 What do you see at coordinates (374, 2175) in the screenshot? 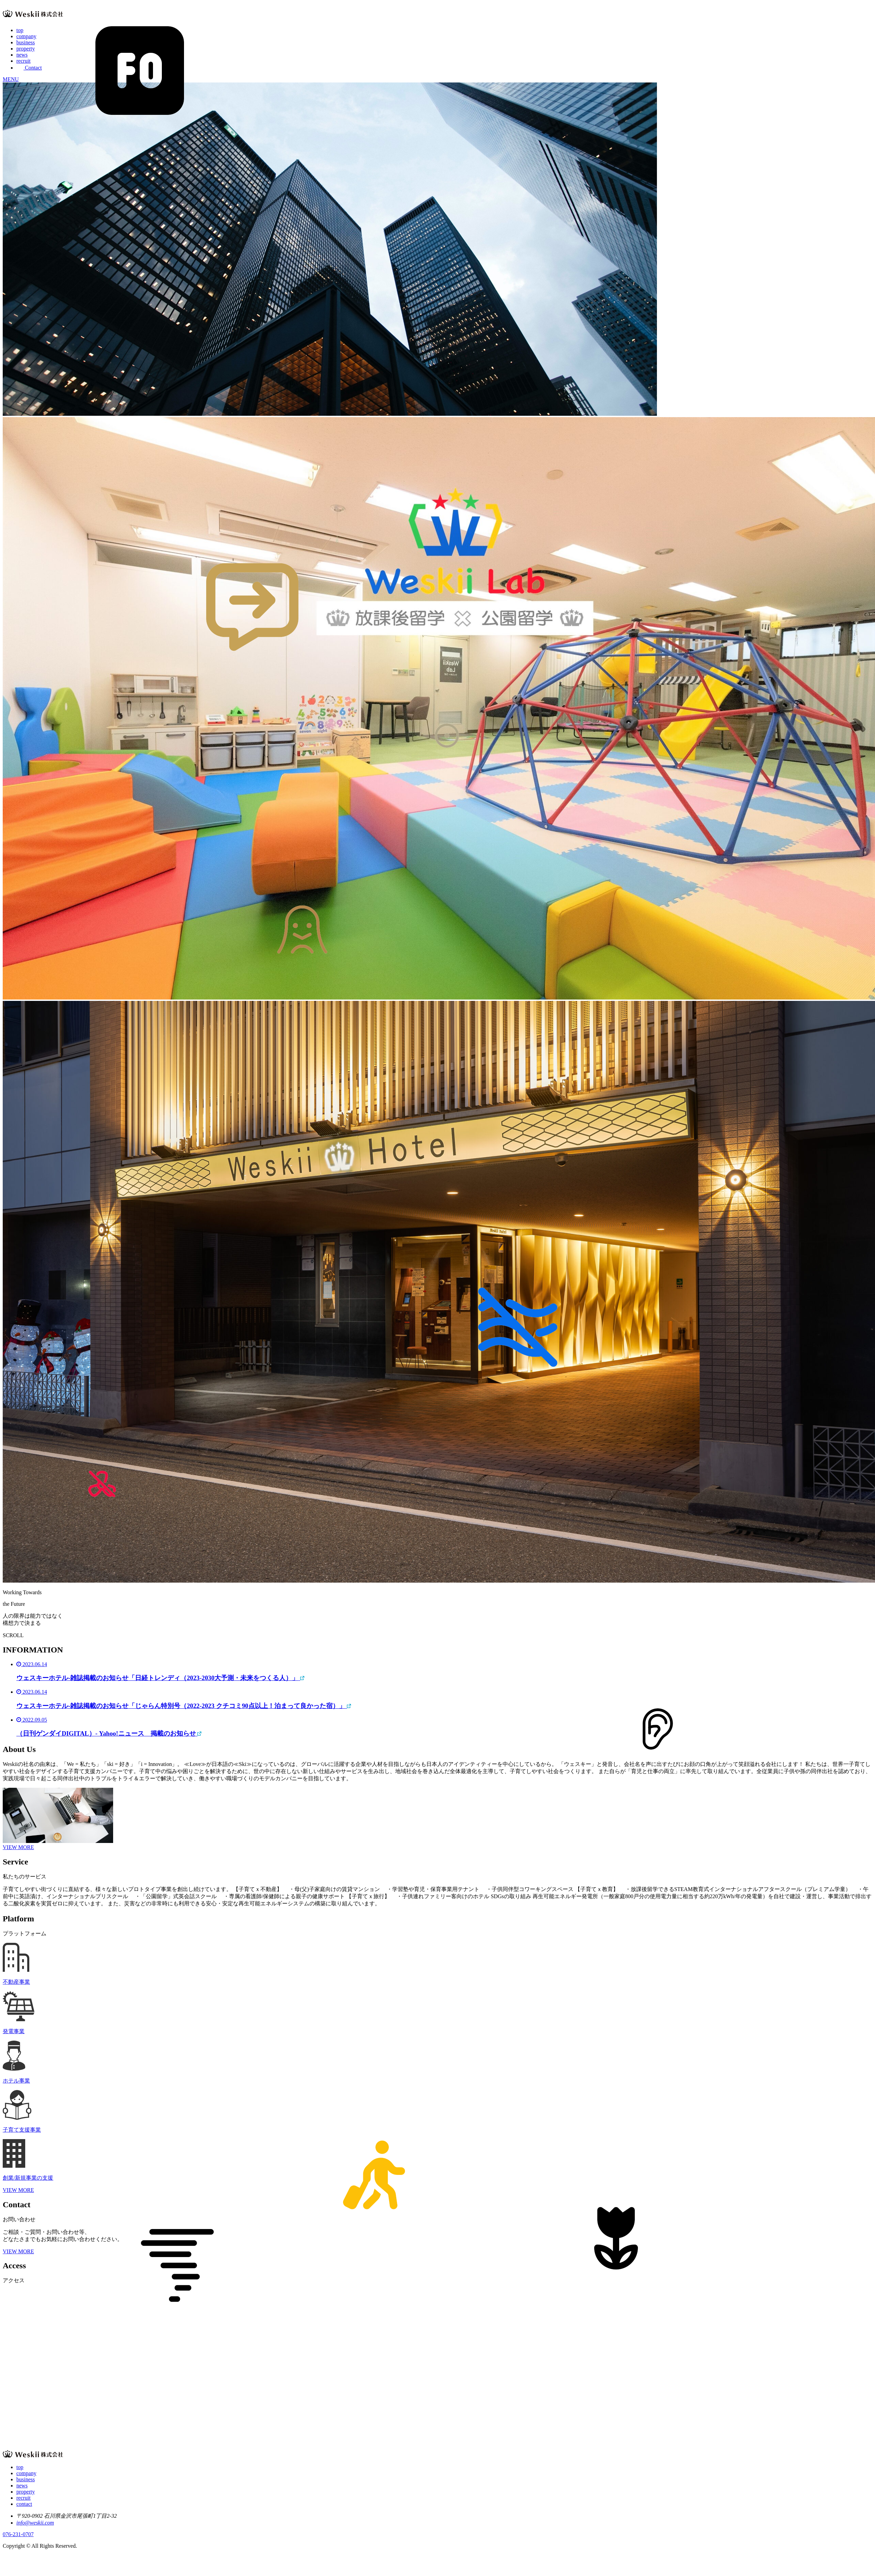
I see `indicates travel or transportation section` at bounding box center [374, 2175].